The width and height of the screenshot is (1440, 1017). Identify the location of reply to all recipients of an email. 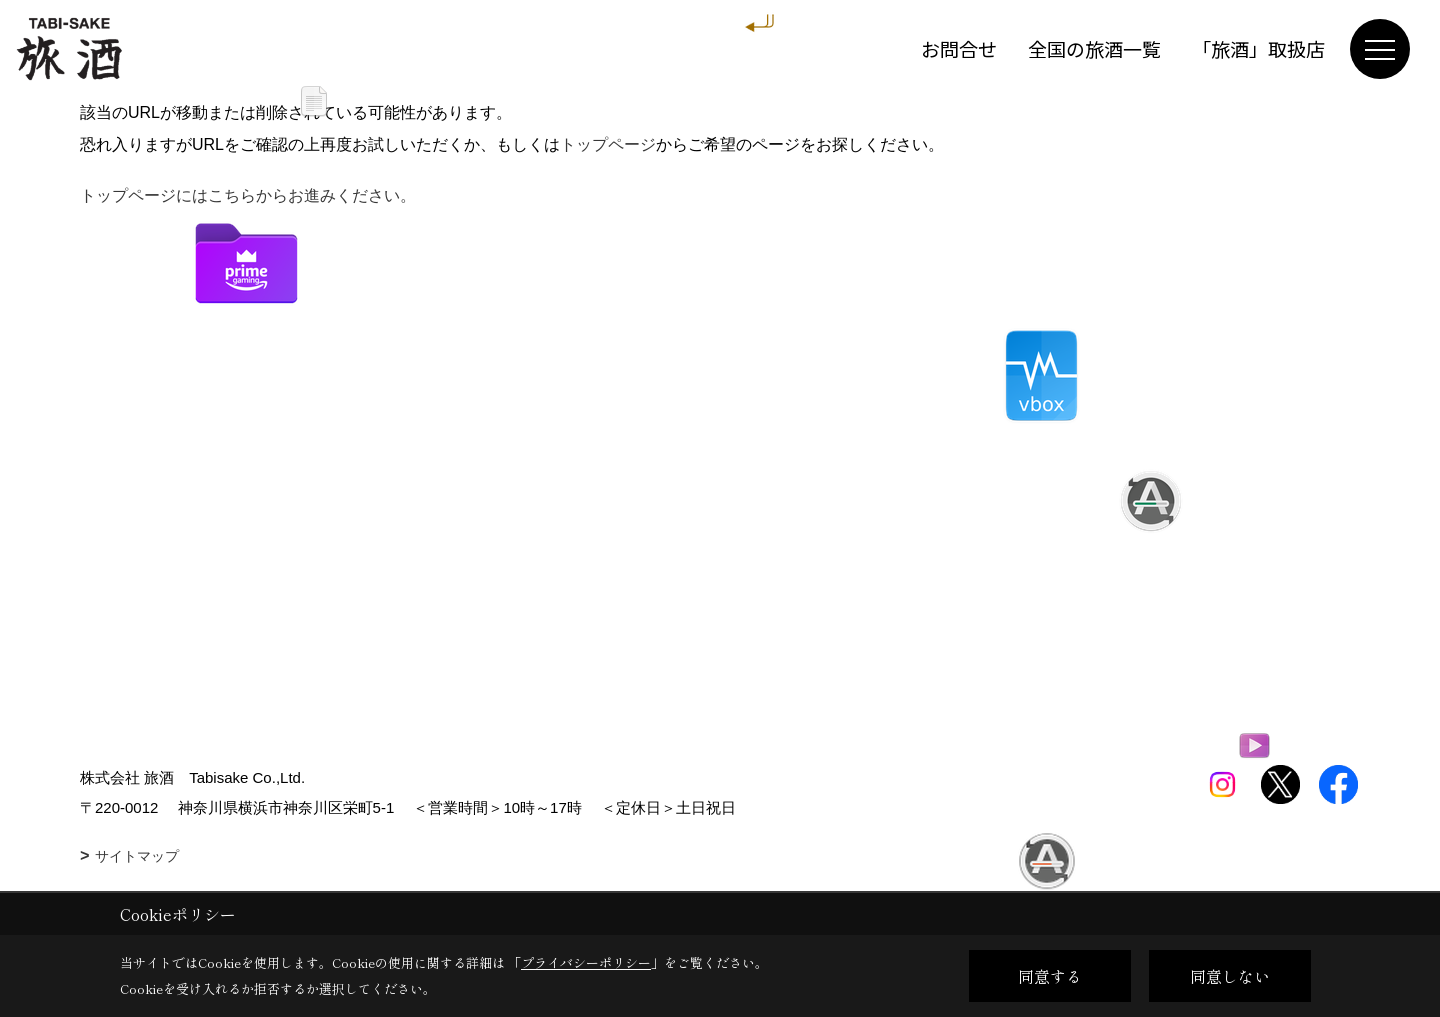
(759, 21).